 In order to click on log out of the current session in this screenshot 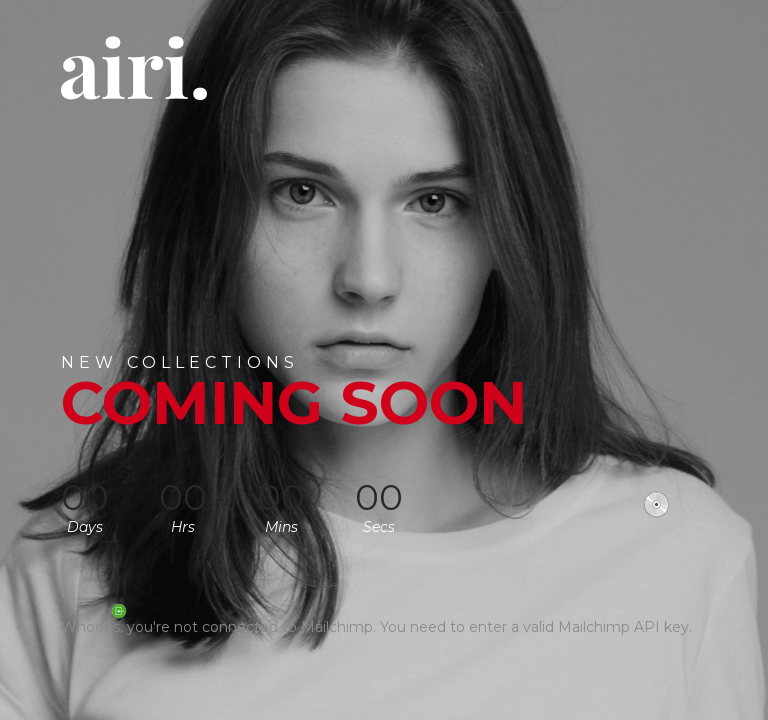, I will do `click(119, 611)`.